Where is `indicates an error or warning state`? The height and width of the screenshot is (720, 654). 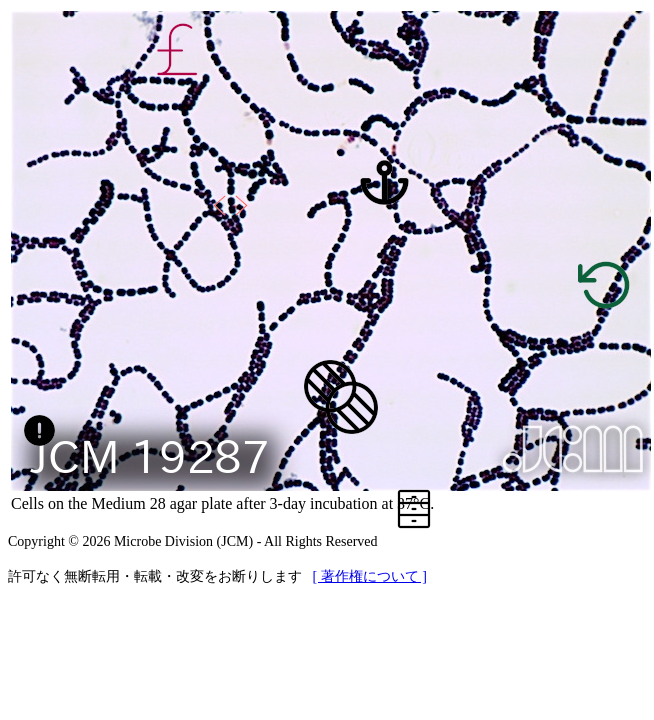 indicates an error or warning state is located at coordinates (39, 430).